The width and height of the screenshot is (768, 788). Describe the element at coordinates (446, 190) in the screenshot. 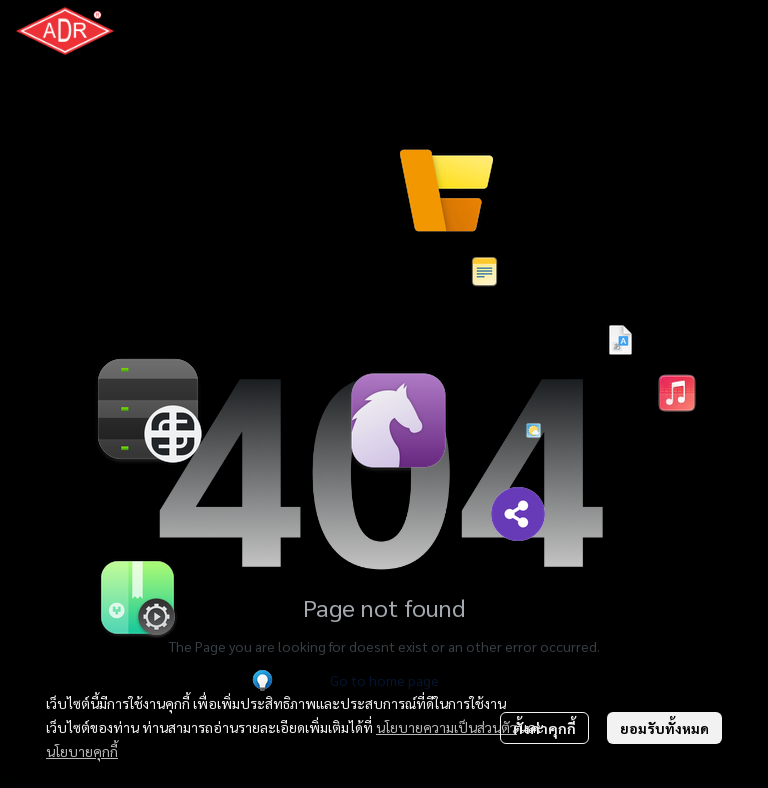

I see `open the commerce or shopping app` at that location.